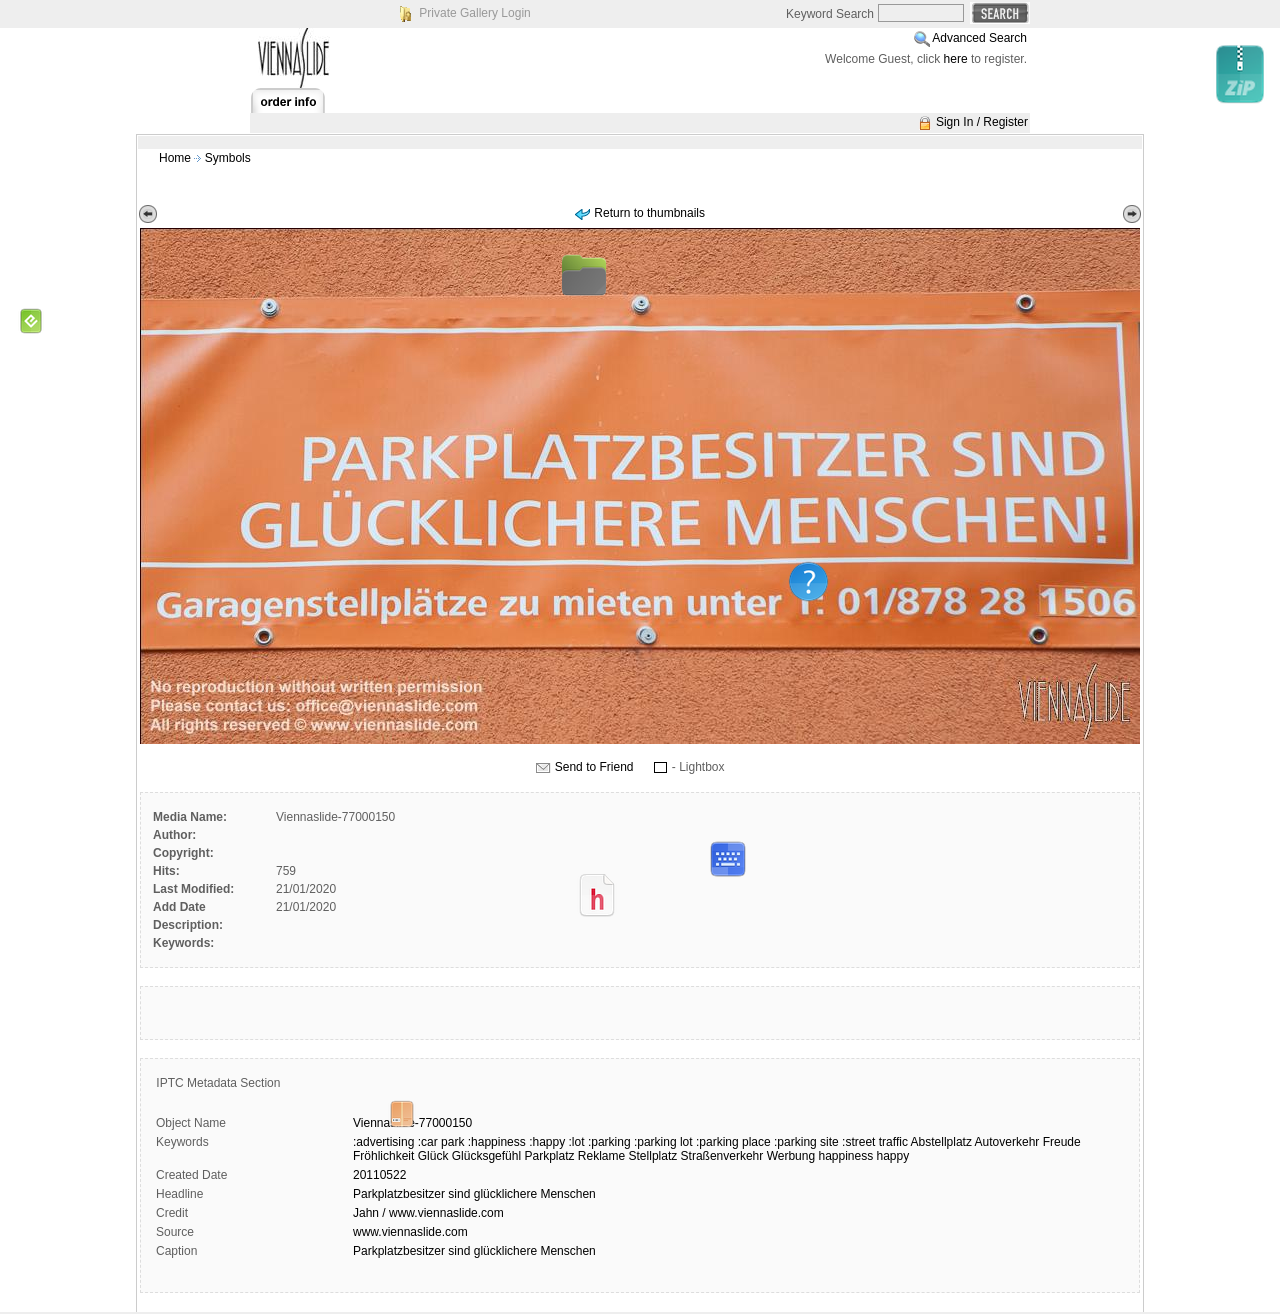 The height and width of the screenshot is (1314, 1280). What do you see at coordinates (402, 1114) in the screenshot?
I see `a compressed archive or package file` at bounding box center [402, 1114].